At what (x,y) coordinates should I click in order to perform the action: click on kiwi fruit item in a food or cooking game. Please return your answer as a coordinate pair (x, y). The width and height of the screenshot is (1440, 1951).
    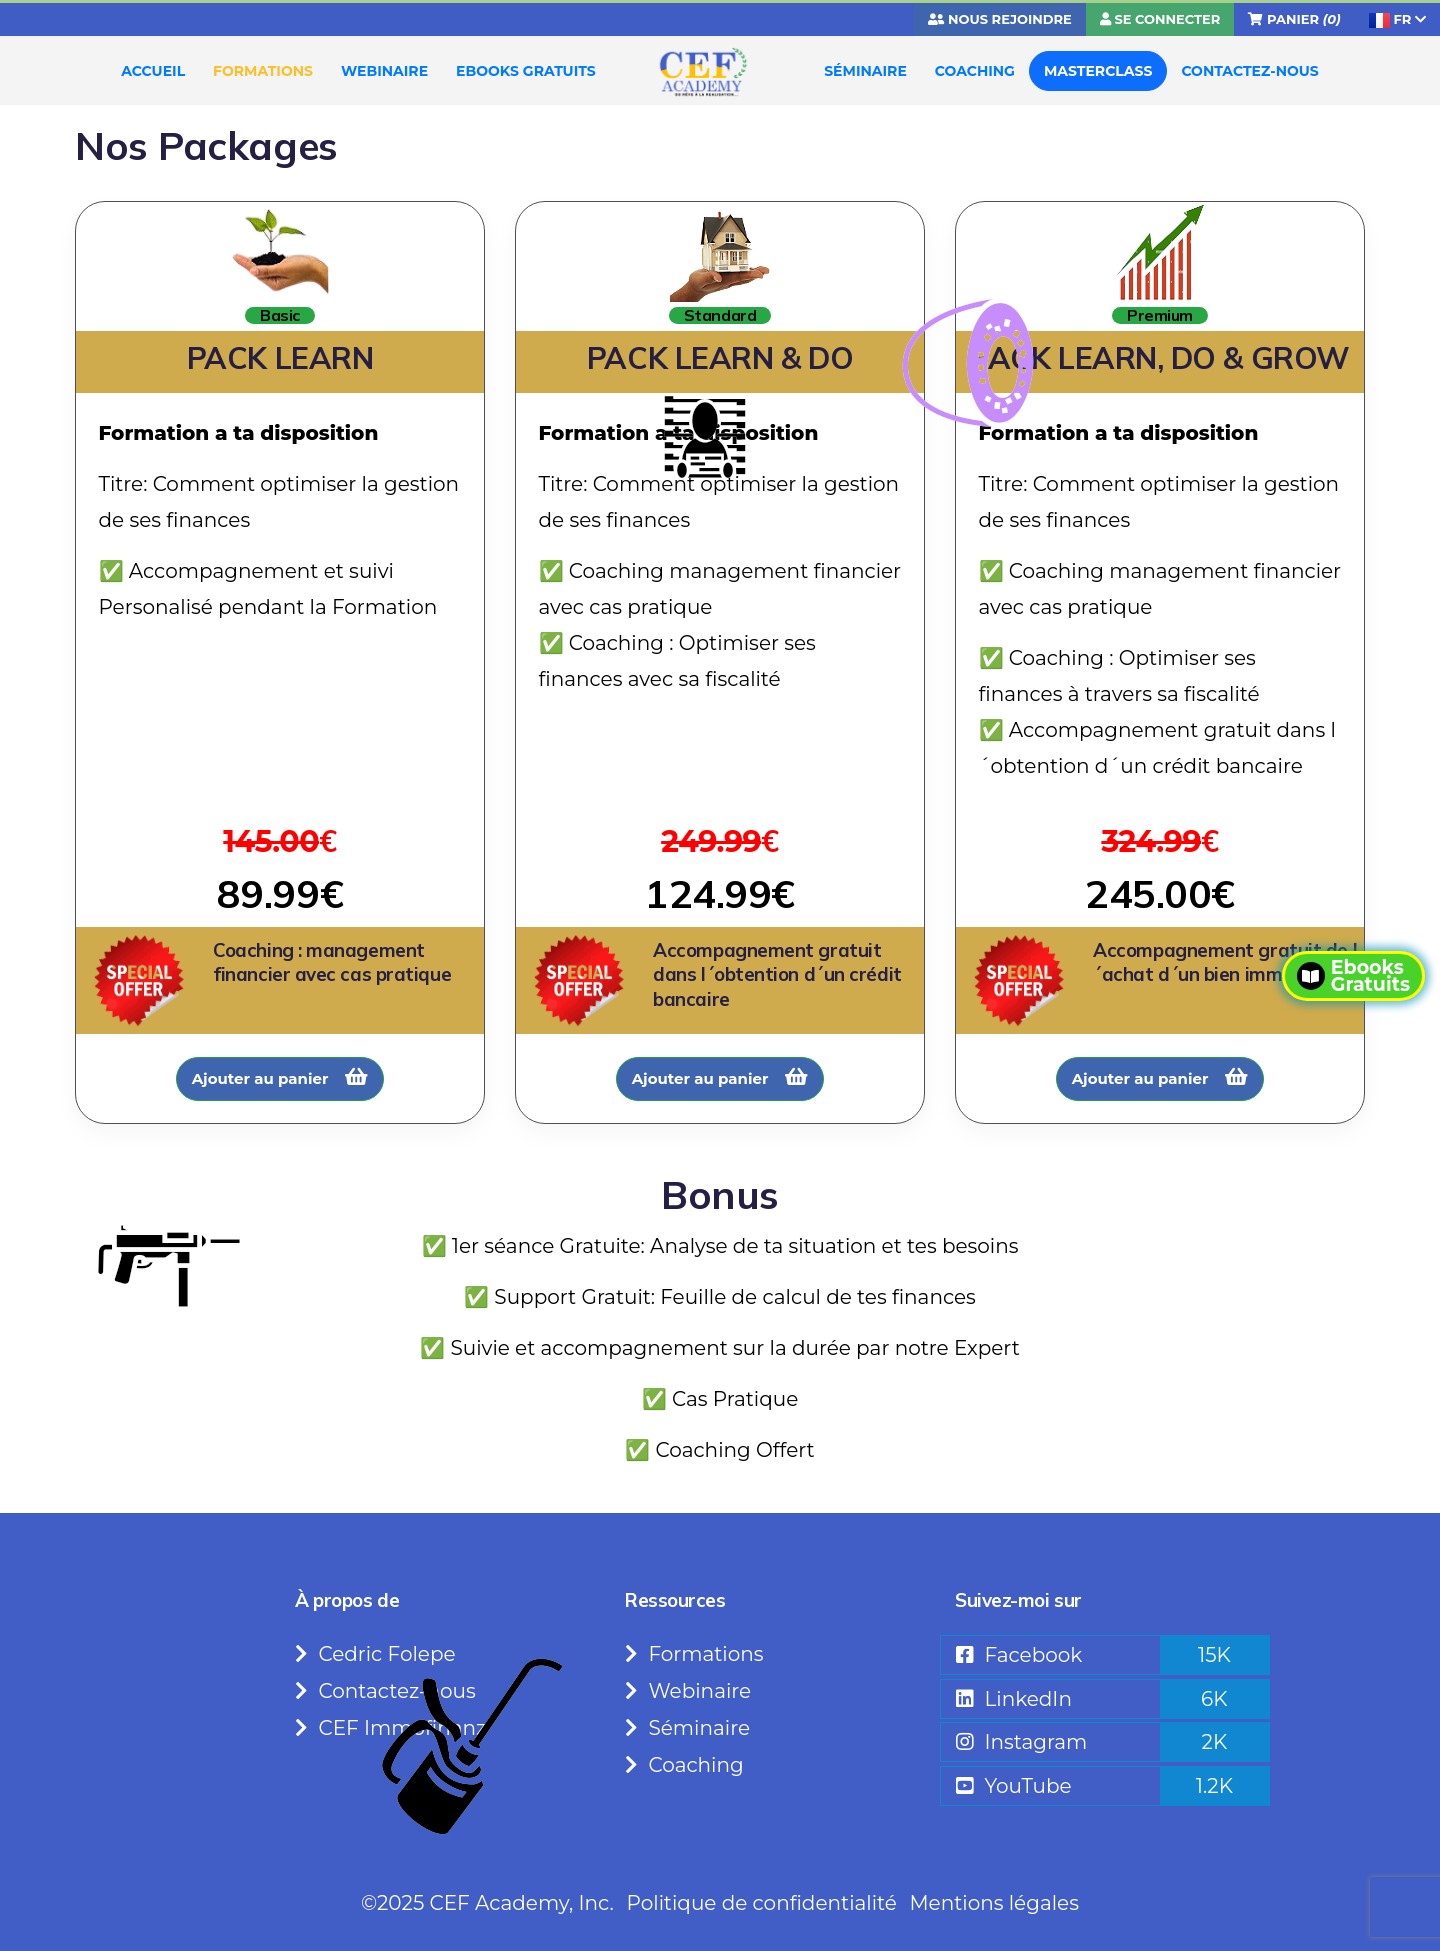
    Looking at the image, I should click on (968, 363).